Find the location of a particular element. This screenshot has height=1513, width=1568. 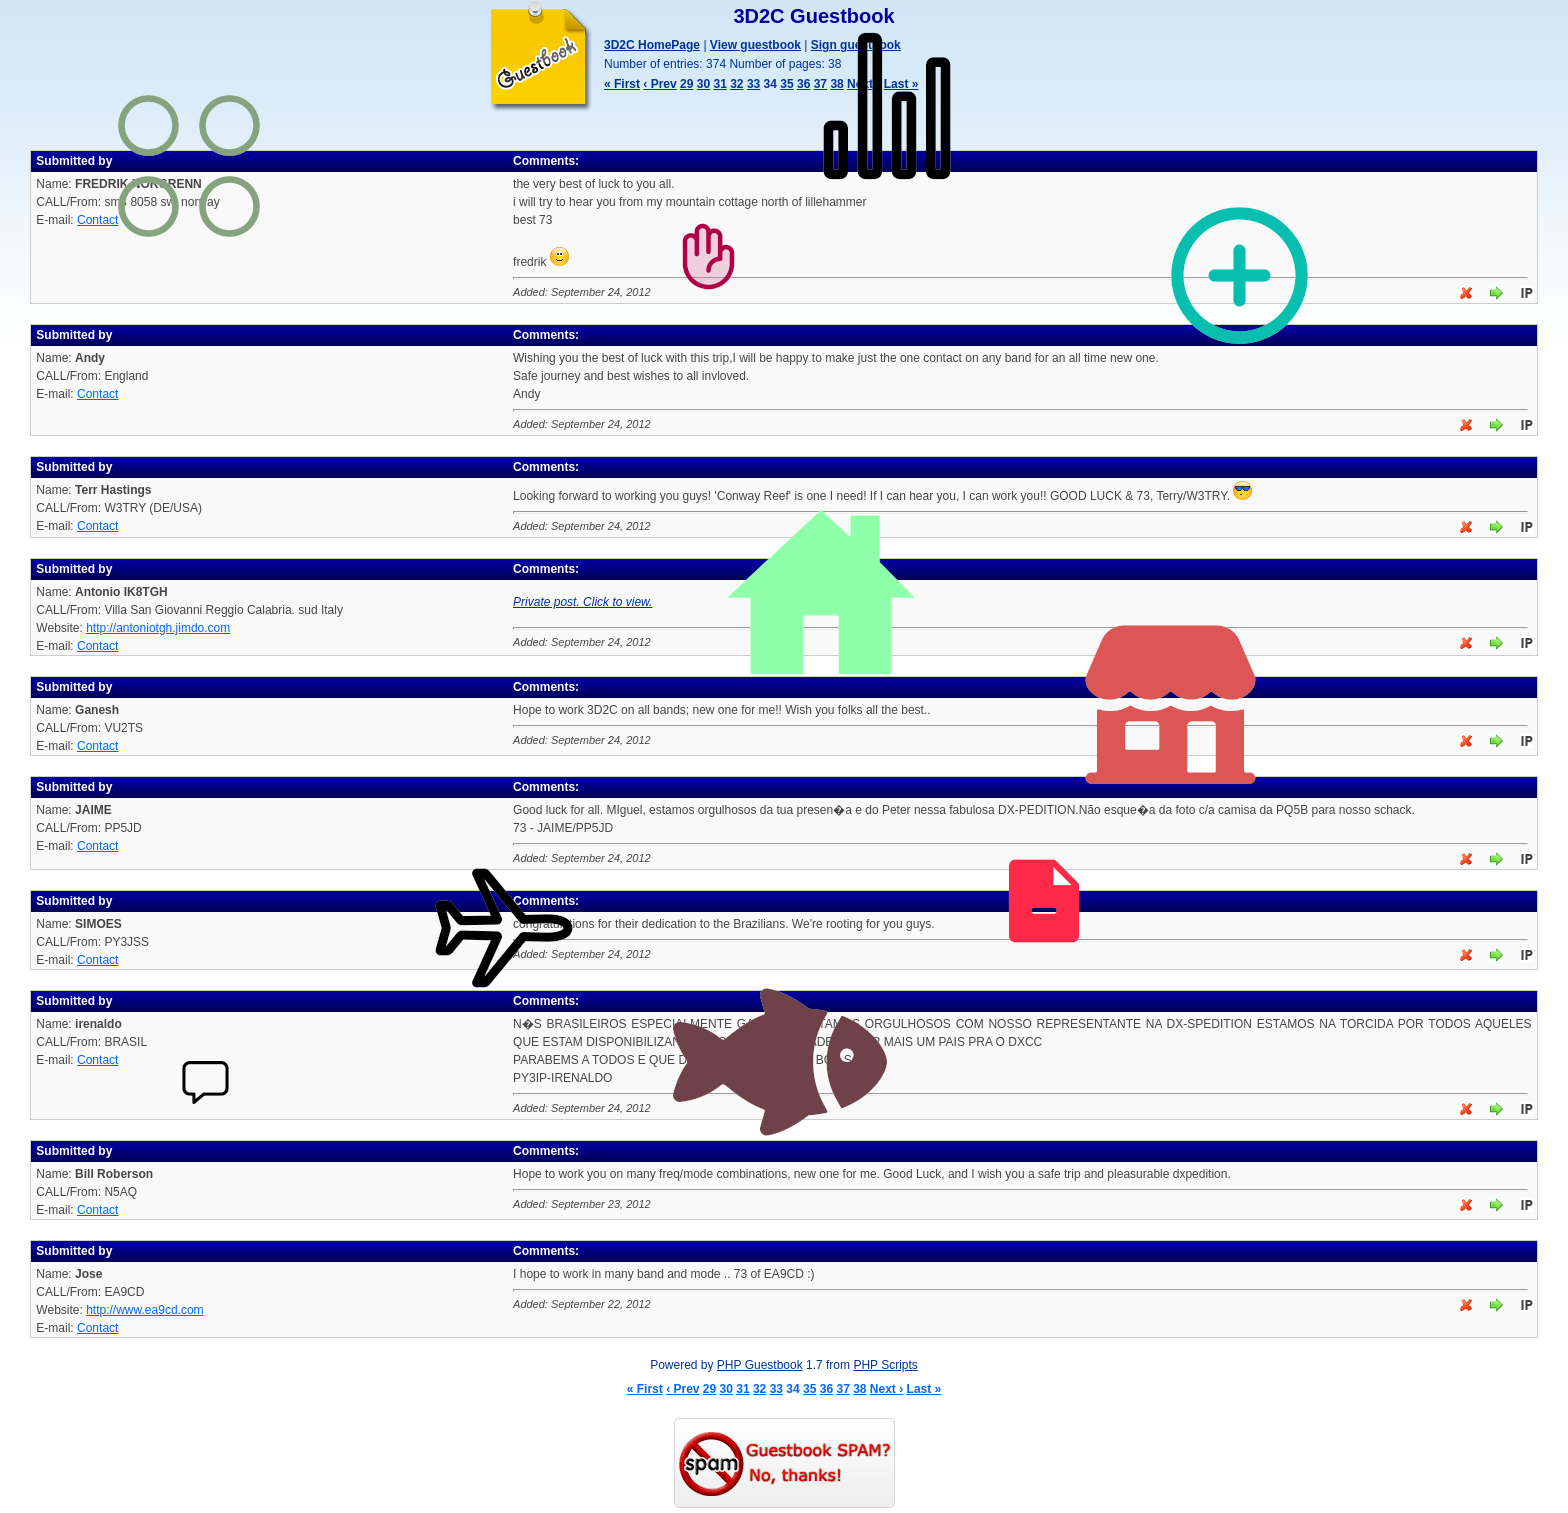

stop or pause an action is located at coordinates (708, 256).